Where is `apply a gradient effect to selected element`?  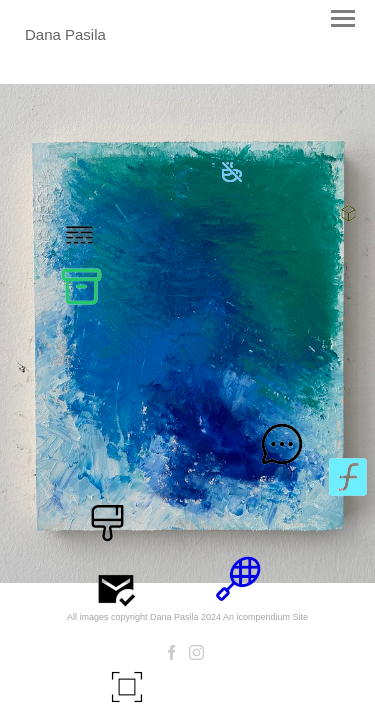
apply a gradient effect to selected element is located at coordinates (79, 235).